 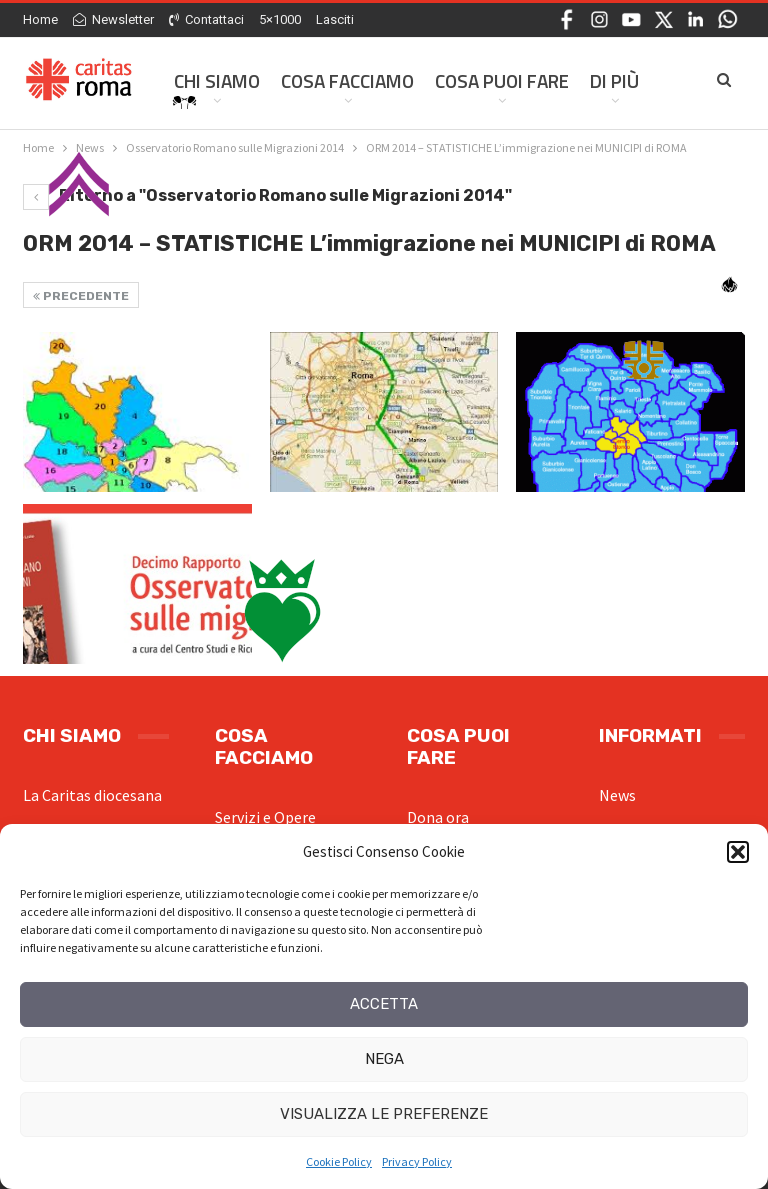 I want to click on mark as favorite or premium content, so click(x=282, y=610).